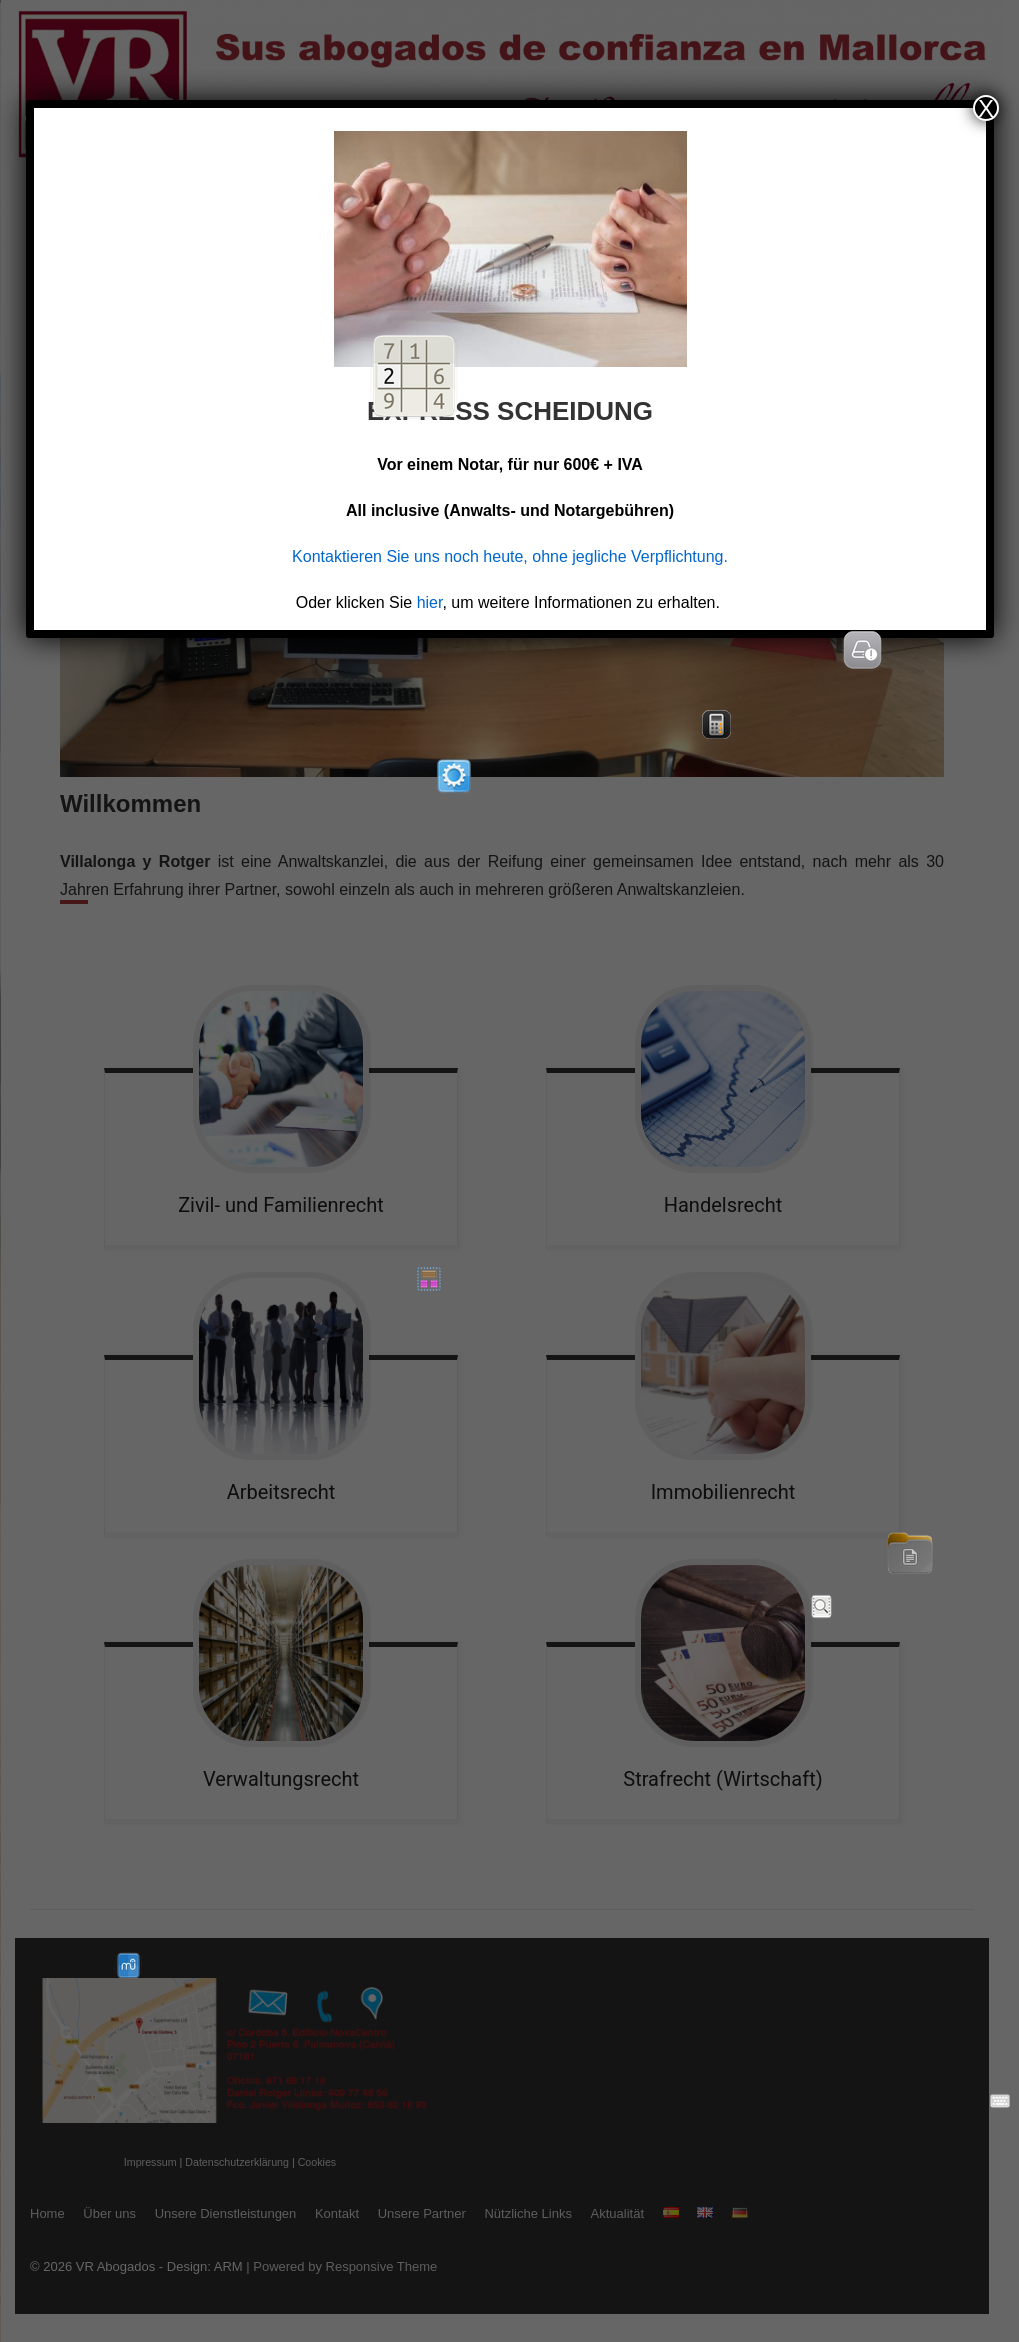 Image resolution: width=1019 pixels, height=2342 pixels. I want to click on open default applications settings, so click(454, 776).